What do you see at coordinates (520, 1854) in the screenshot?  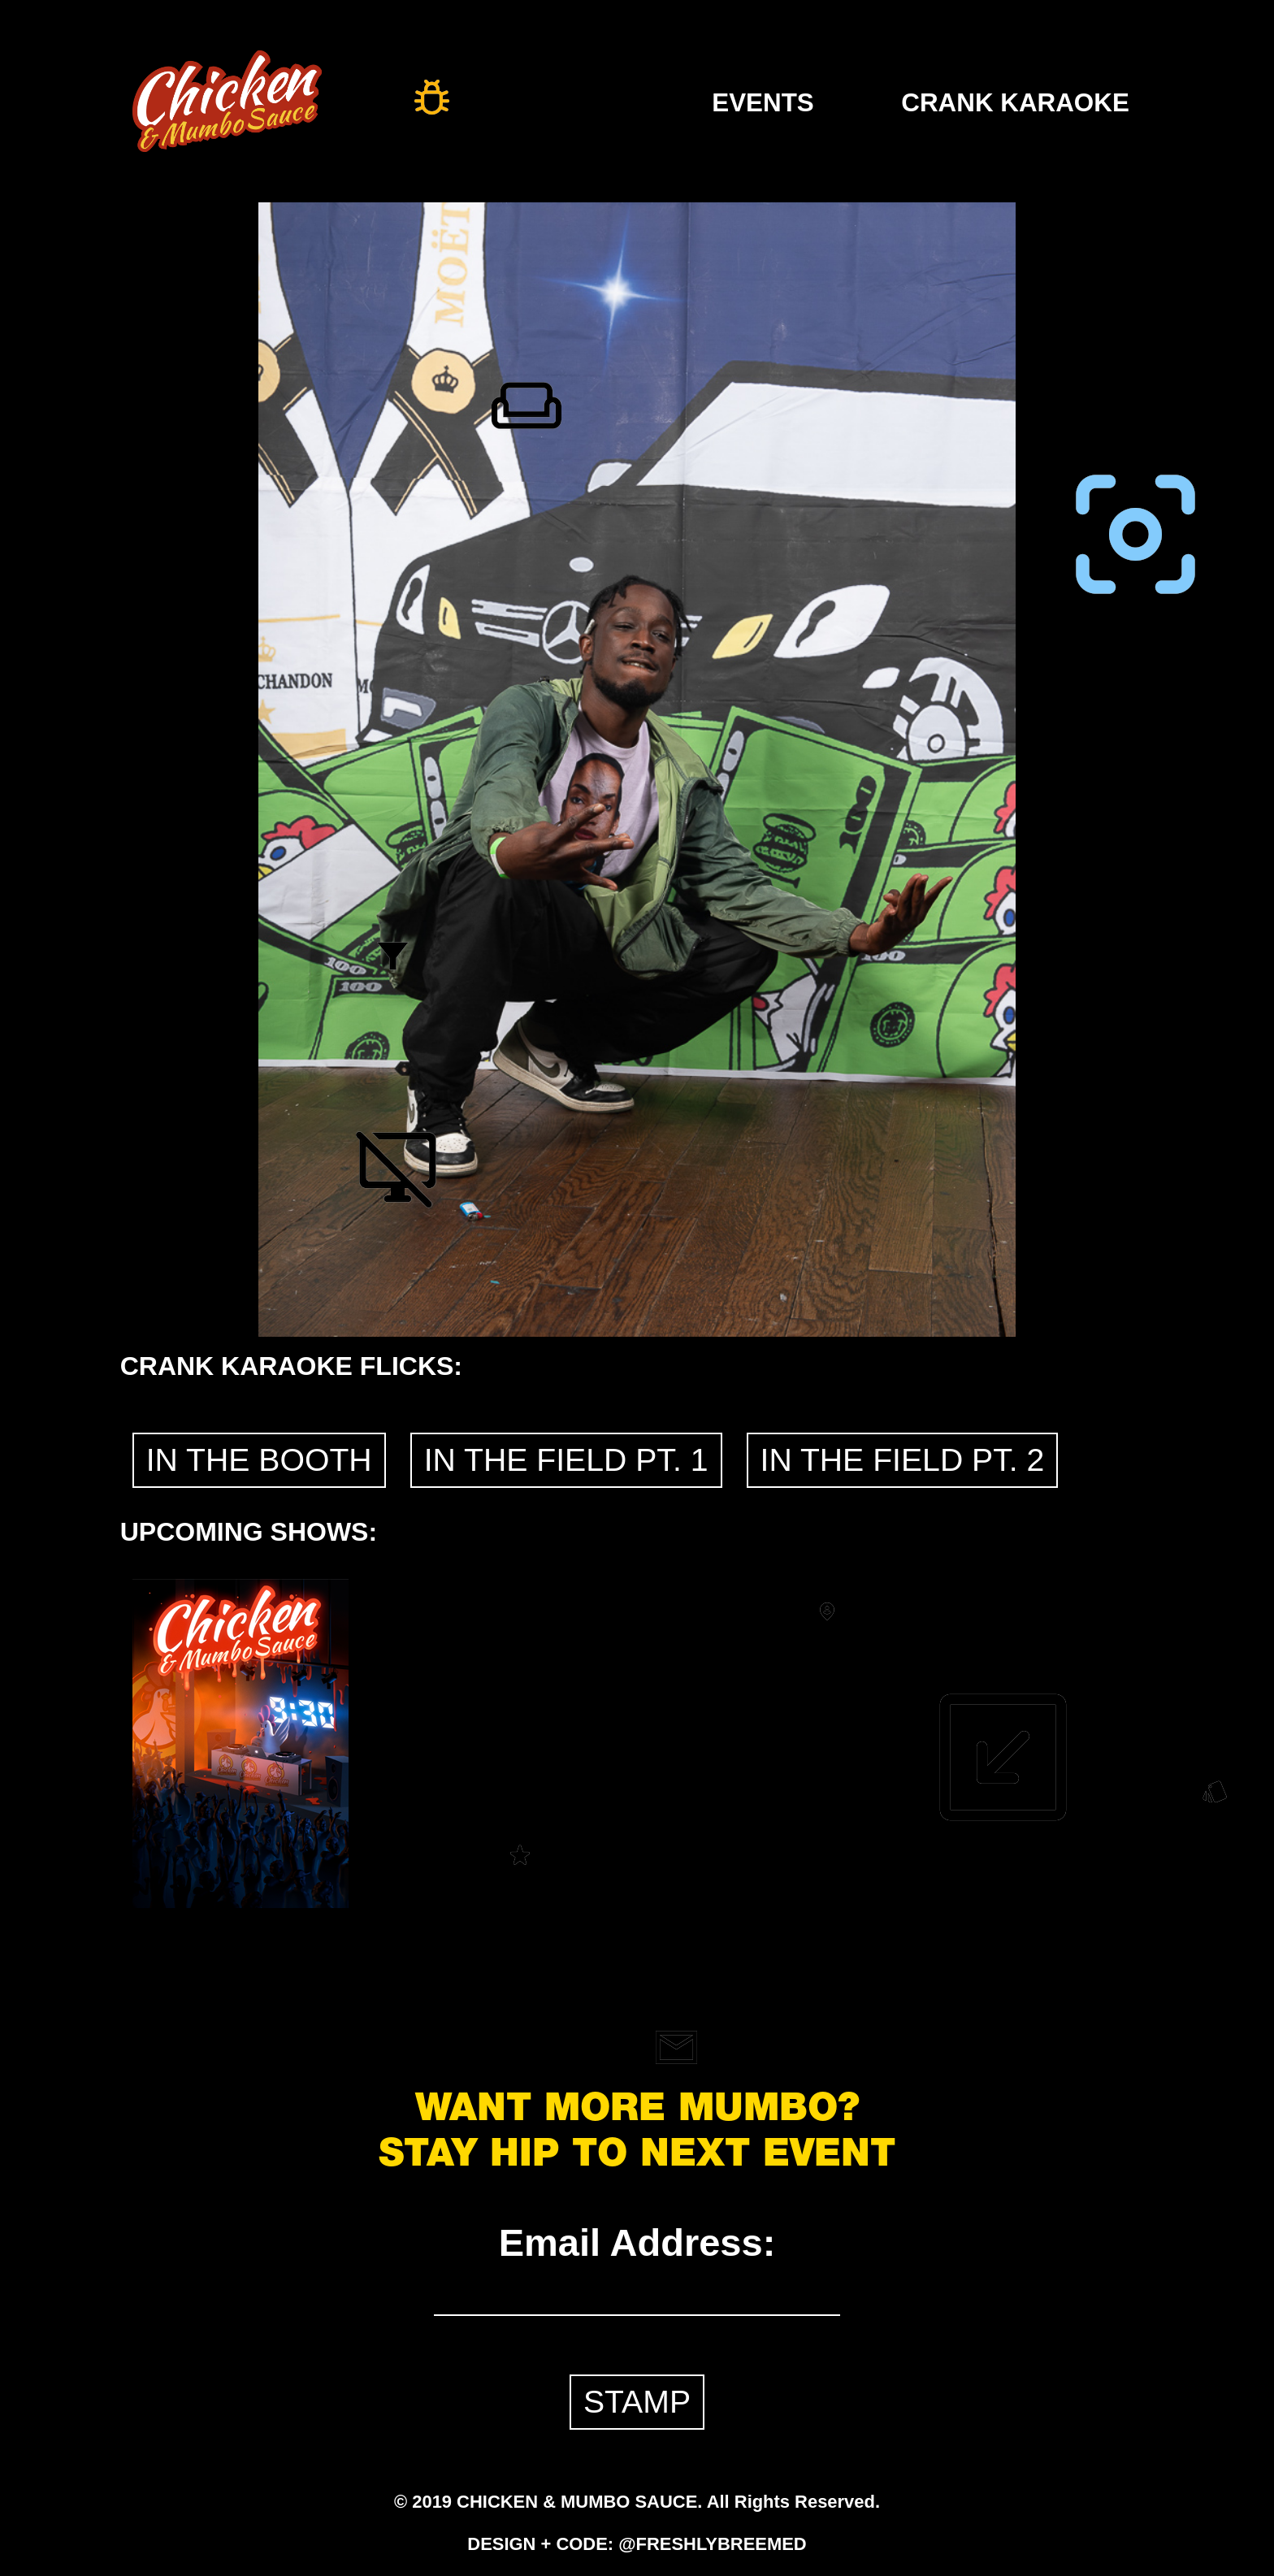 I see `rate or favorite an item` at bounding box center [520, 1854].